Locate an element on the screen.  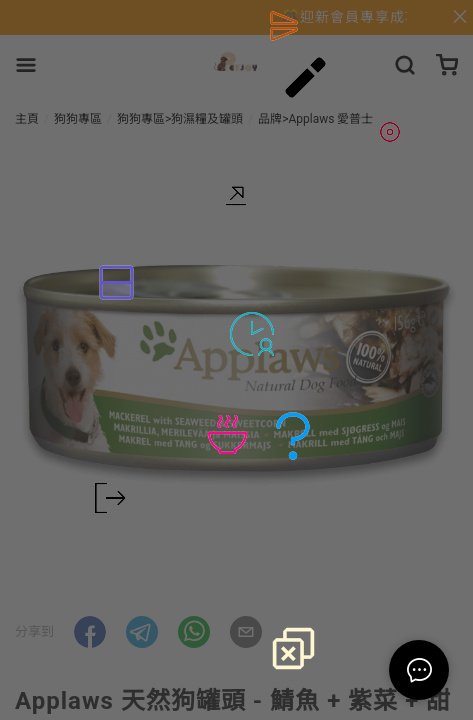
view user's time or availability status is located at coordinates (252, 334).